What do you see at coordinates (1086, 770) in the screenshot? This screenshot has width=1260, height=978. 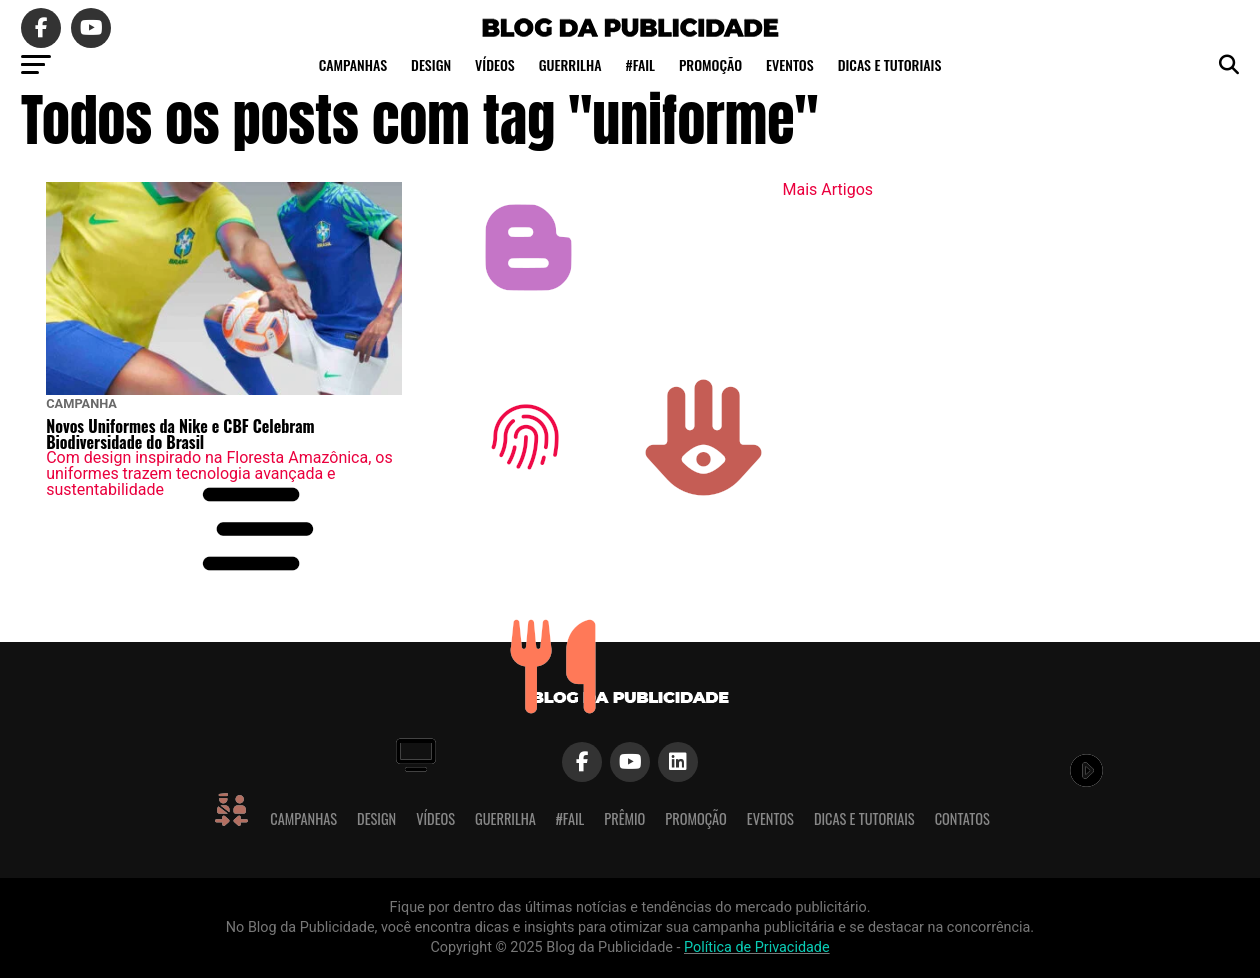 I see `play media or video content` at bounding box center [1086, 770].